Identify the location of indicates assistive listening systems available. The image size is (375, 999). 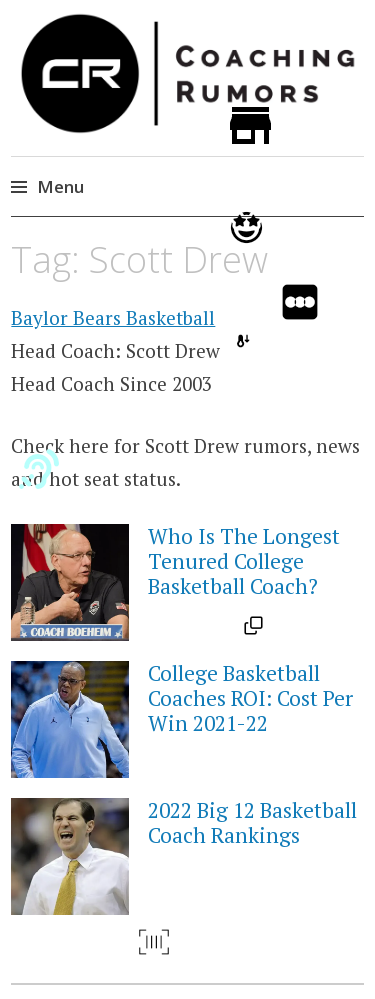
(39, 469).